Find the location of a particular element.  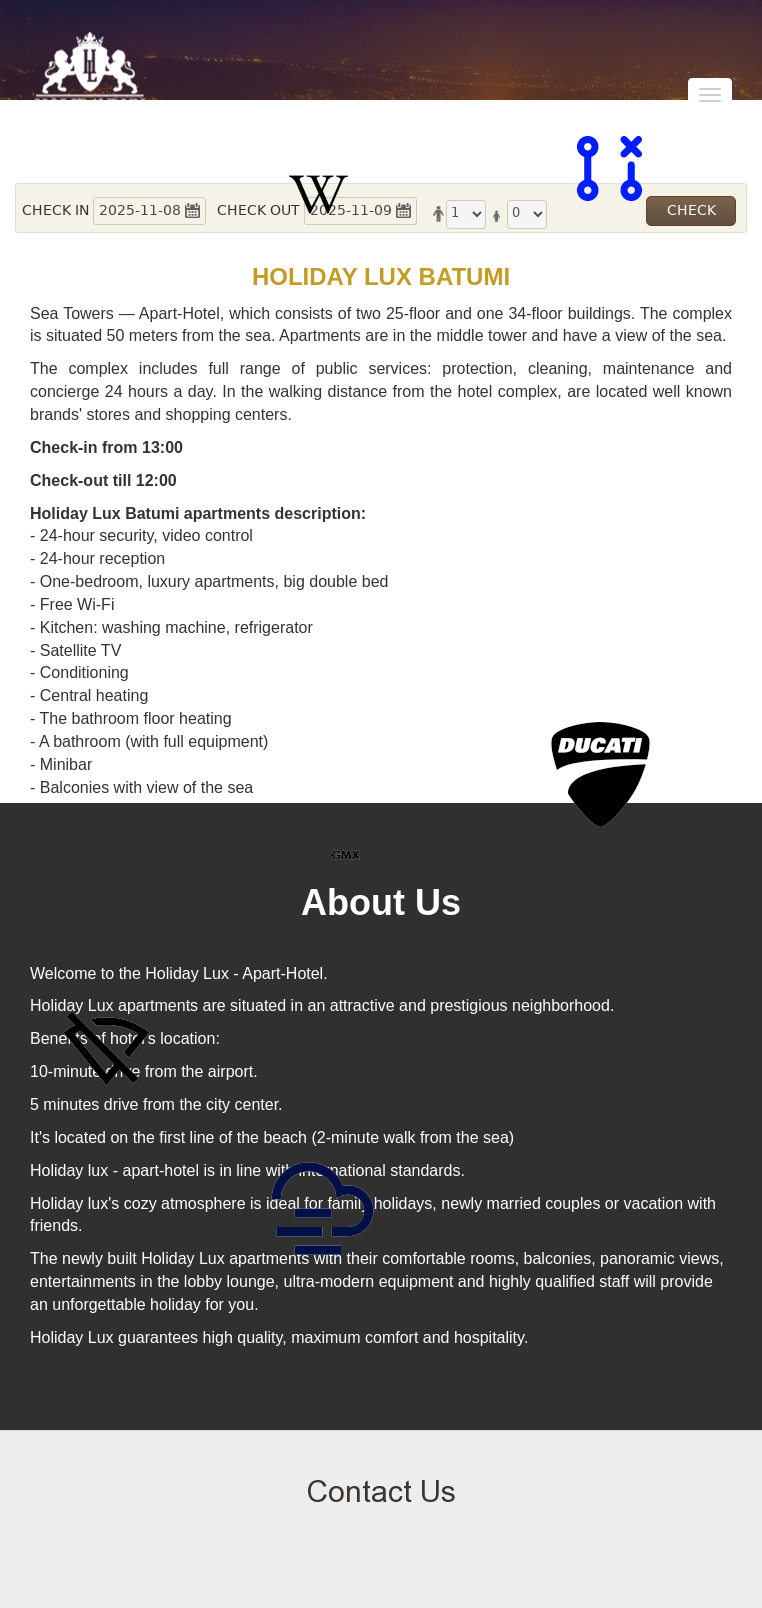

close or cancel a pull request is located at coordinates (609, 168).